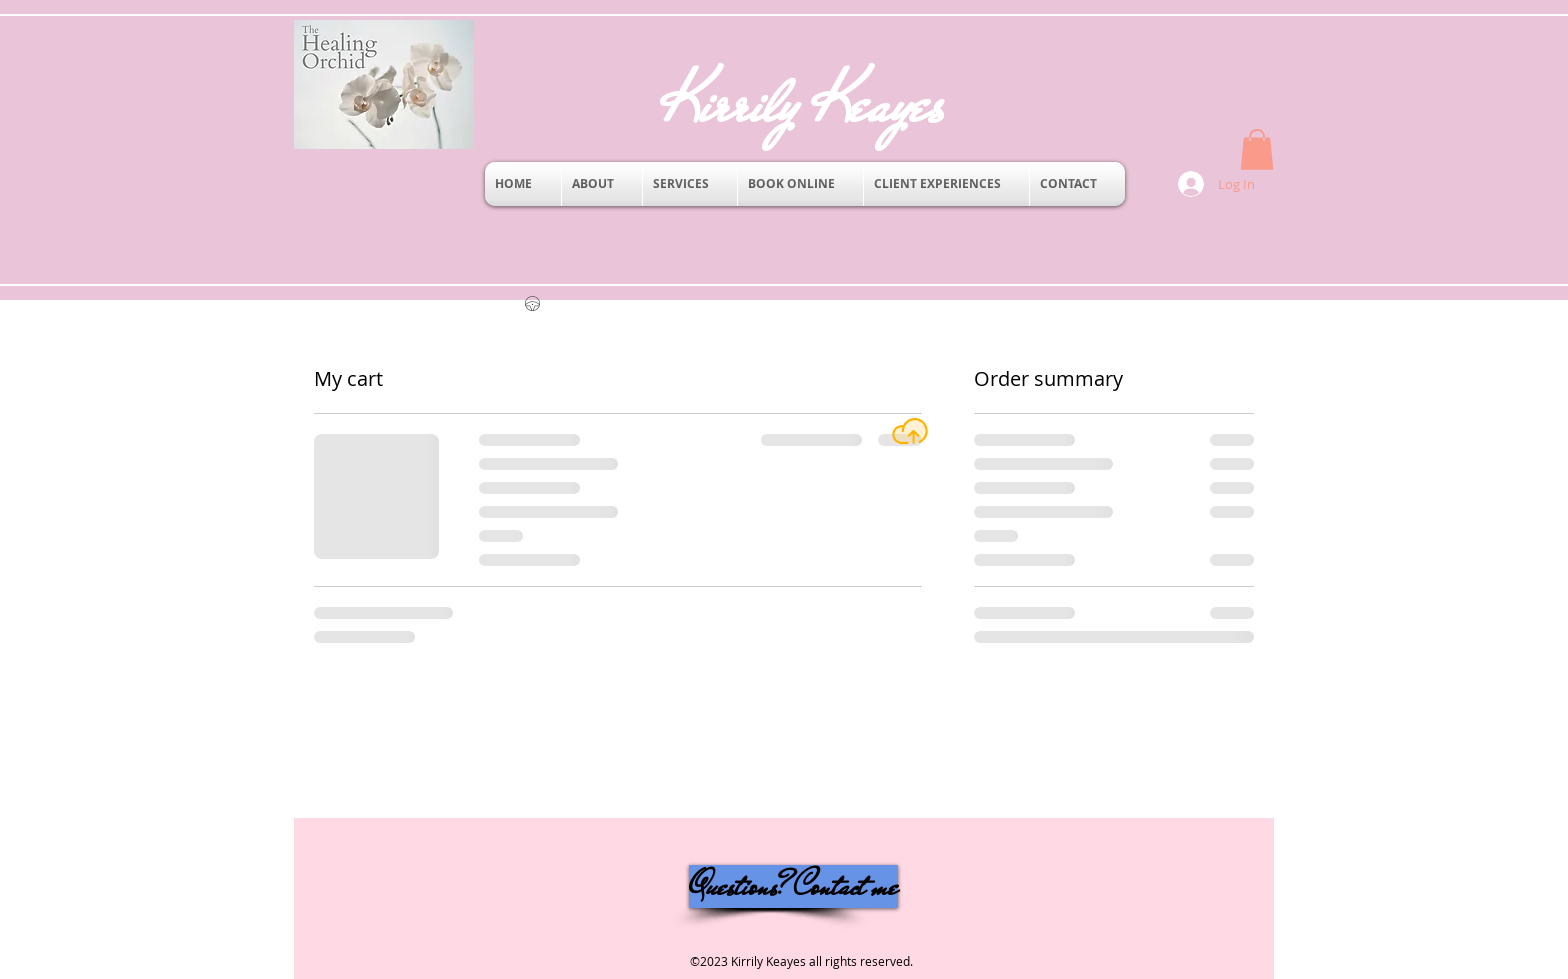 The width and height of the screenshot is (1568, 979). What do you see at coordinates (532, 303) in the screenshot?
I see `access driving or navigation mode` at bounding box center [532, 303].